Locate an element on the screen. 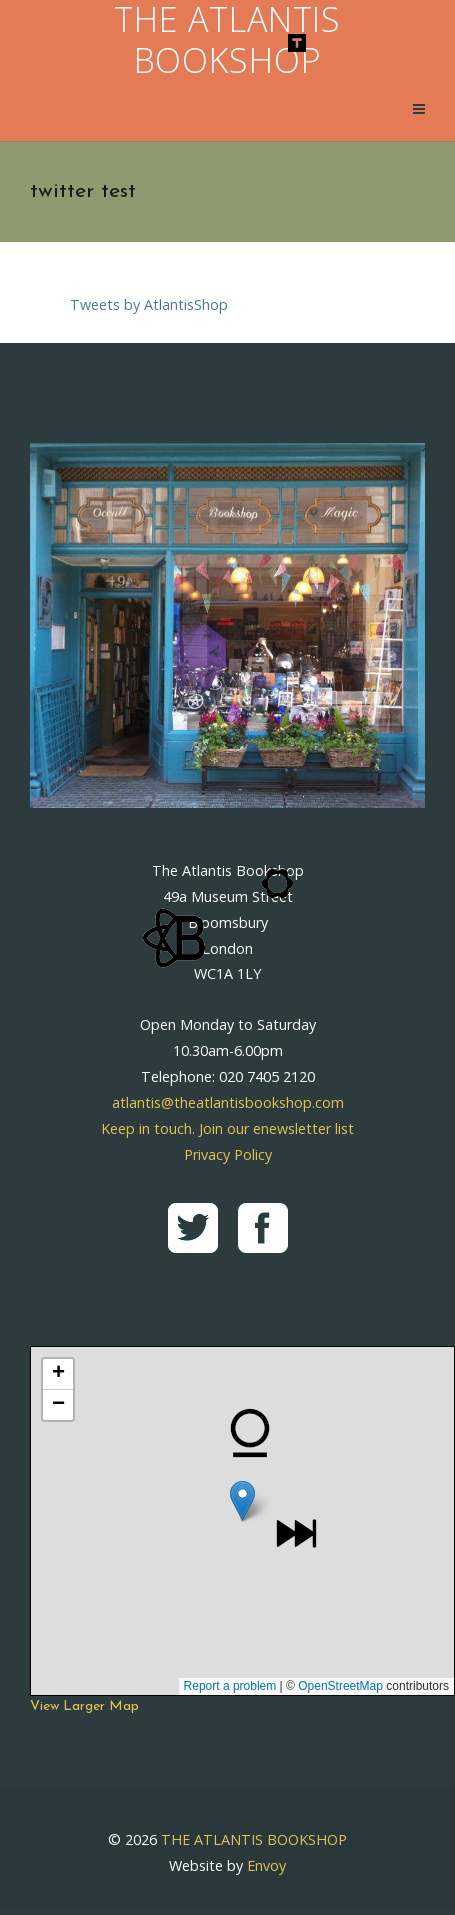 Image resolution: width=455 pixels, height=1915 pixels. skip to the end of the track is located at coordinates (296, 1533).